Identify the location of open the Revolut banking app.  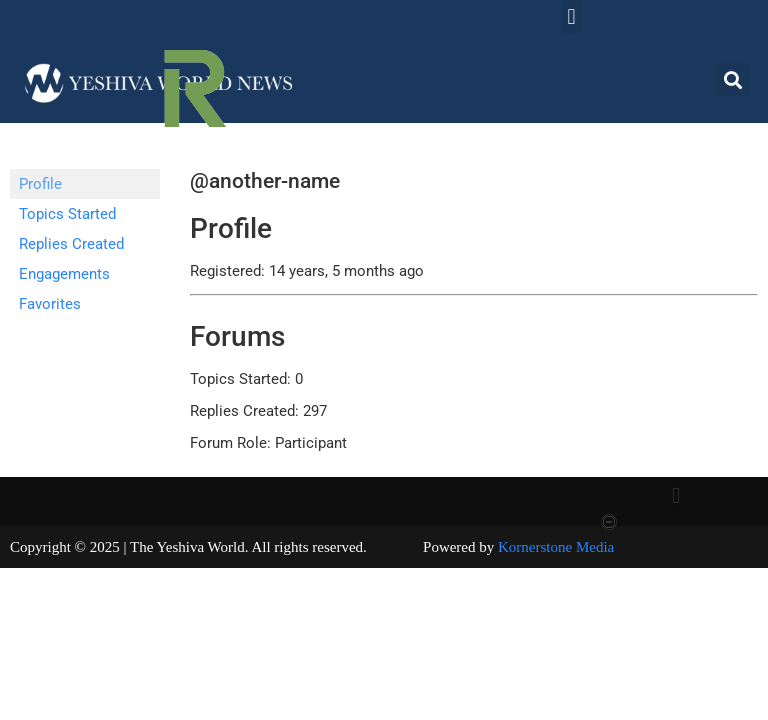
(195, 88).